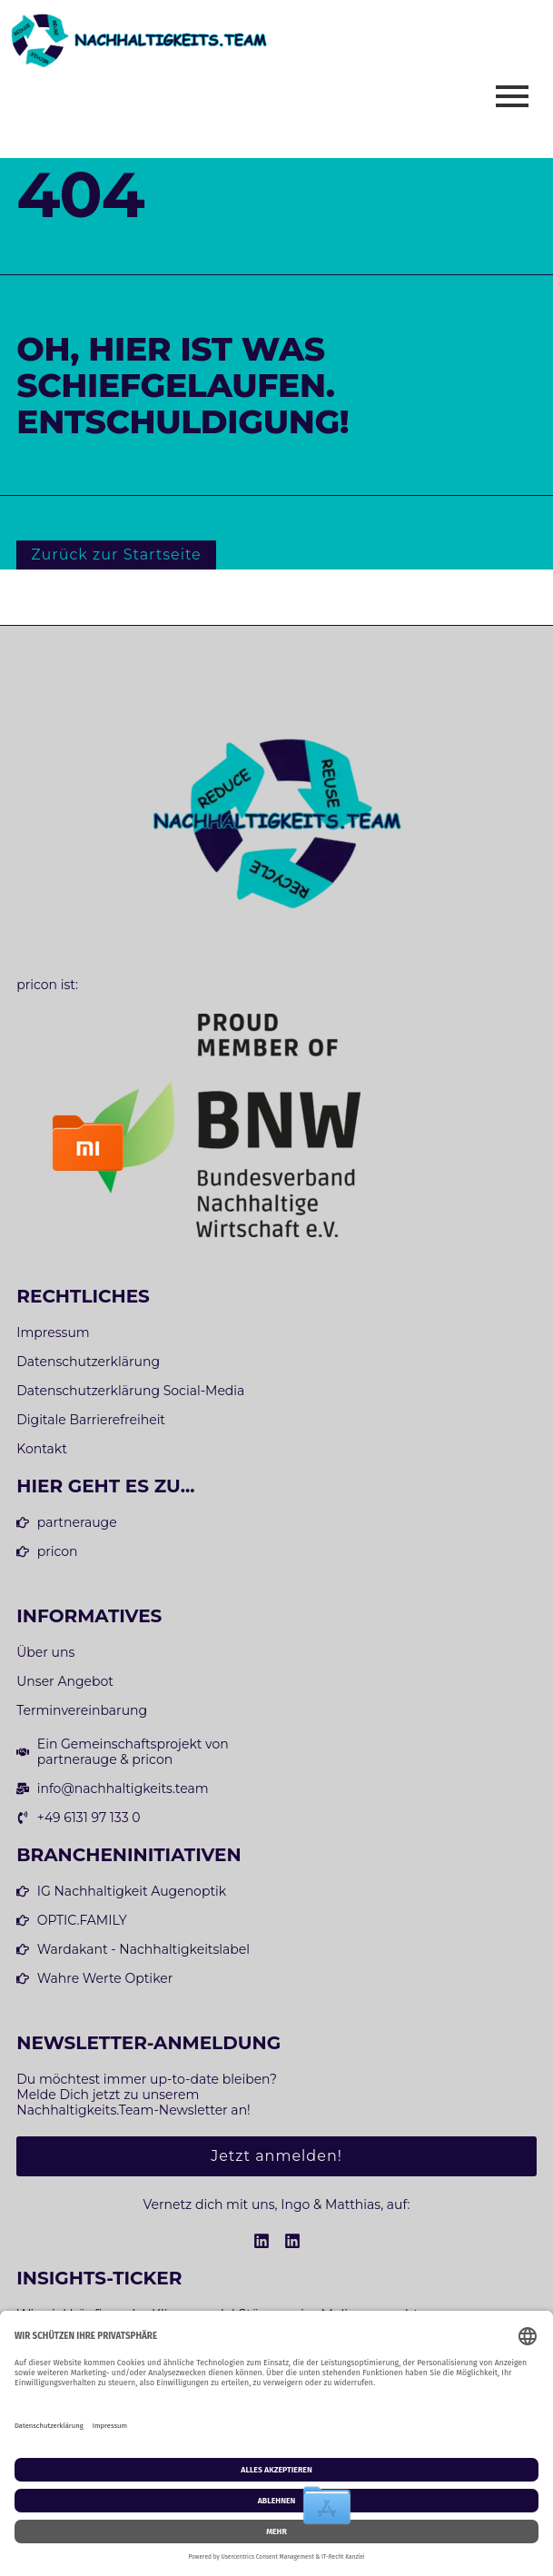  Describe the element at coordinates (87, 1144) in the screenshot. I see `open xiaomi-related files folder` at that location.